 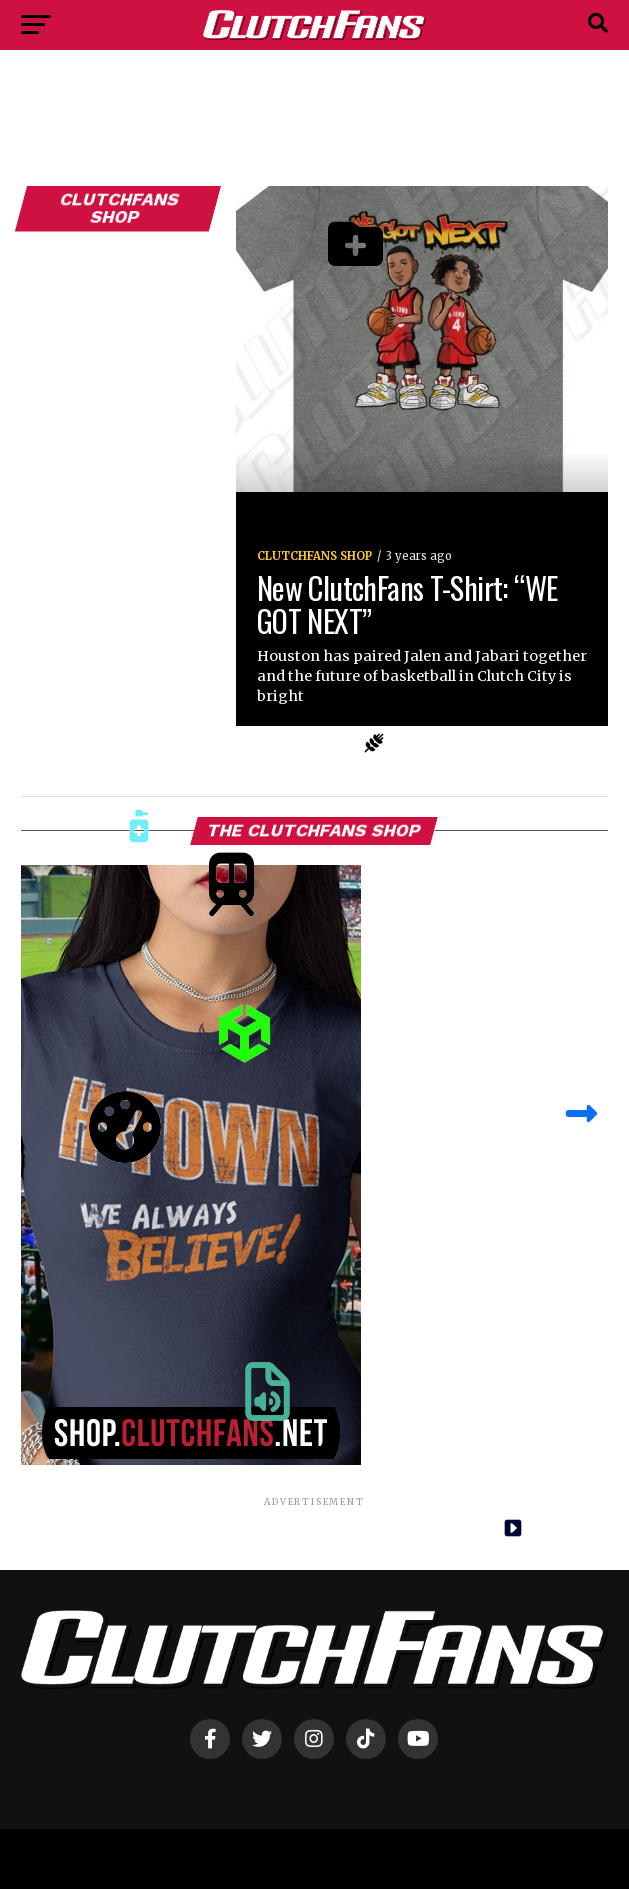 I want to click on Unity game engine logo, so click(x=244, y=1033).